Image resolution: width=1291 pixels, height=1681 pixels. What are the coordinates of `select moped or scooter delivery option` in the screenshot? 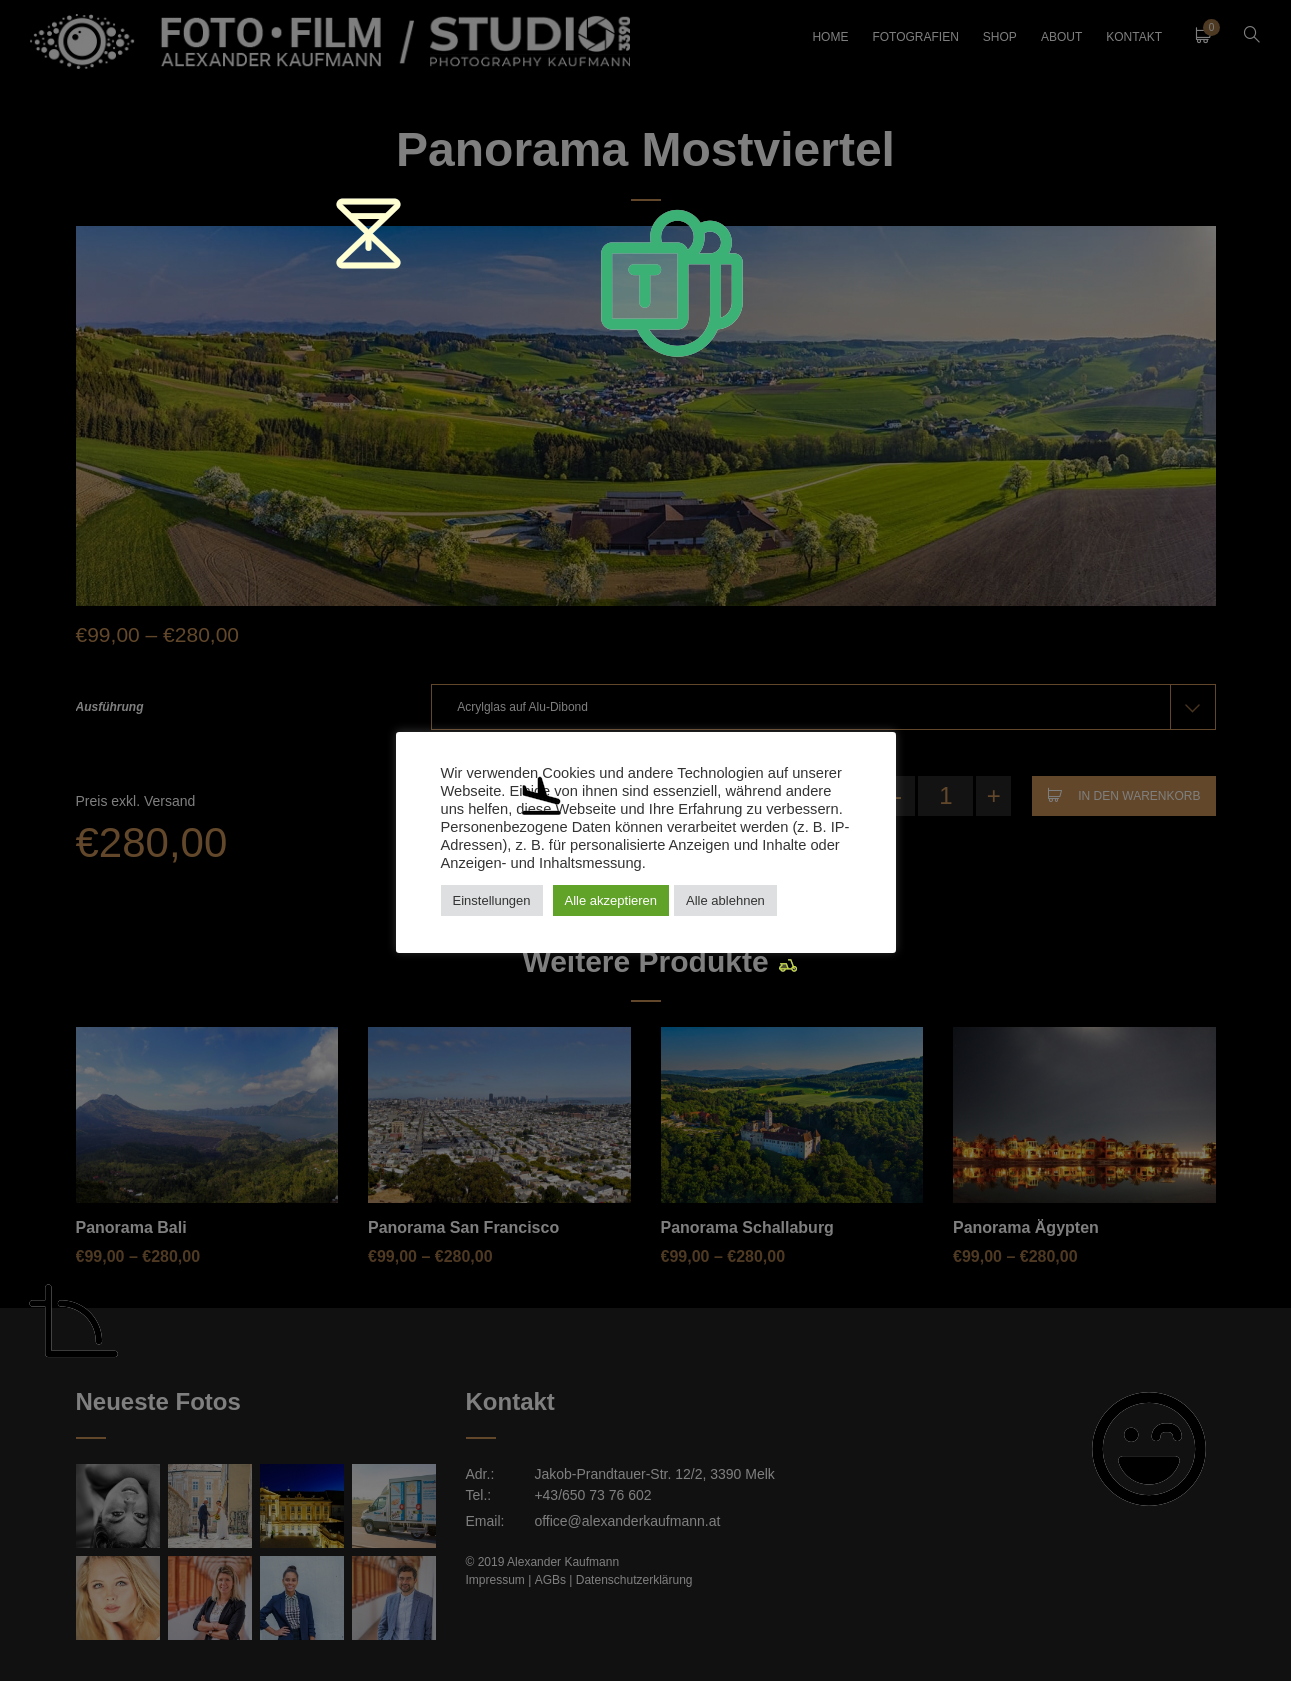 It's located at (788, 966).